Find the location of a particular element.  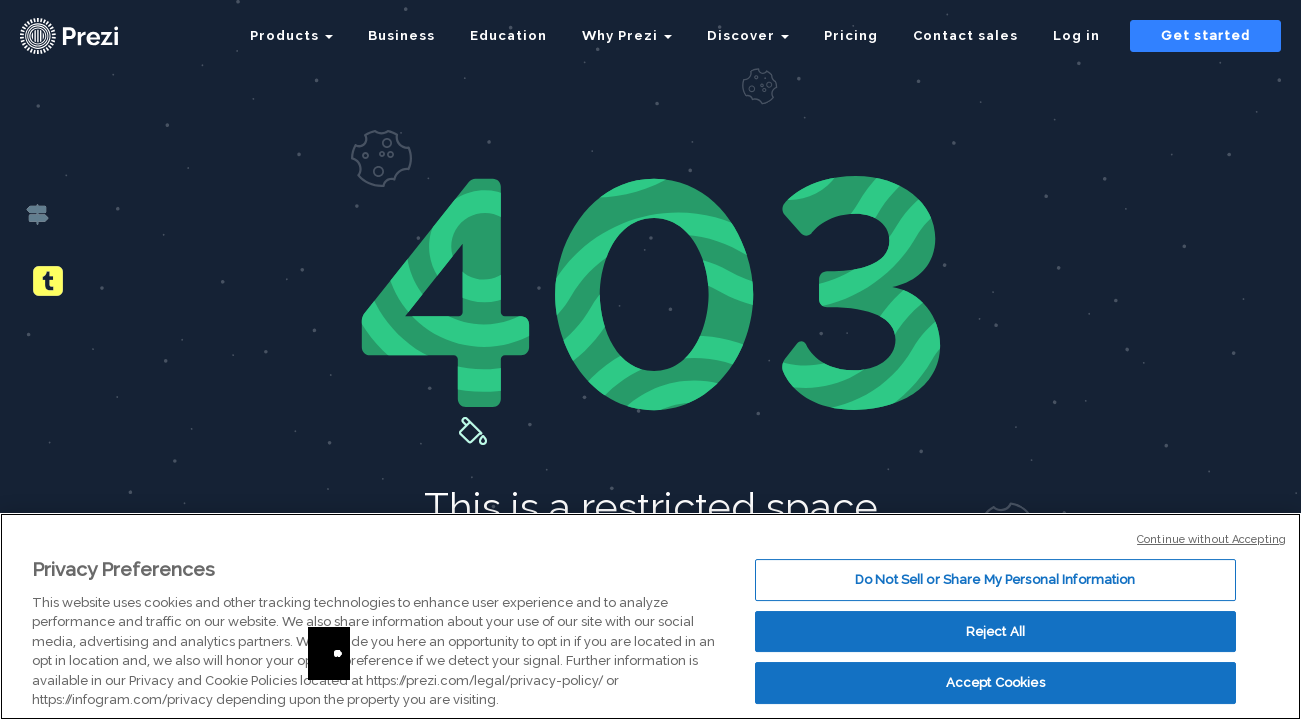

view door sensor status is located at coordinates (328, 653).